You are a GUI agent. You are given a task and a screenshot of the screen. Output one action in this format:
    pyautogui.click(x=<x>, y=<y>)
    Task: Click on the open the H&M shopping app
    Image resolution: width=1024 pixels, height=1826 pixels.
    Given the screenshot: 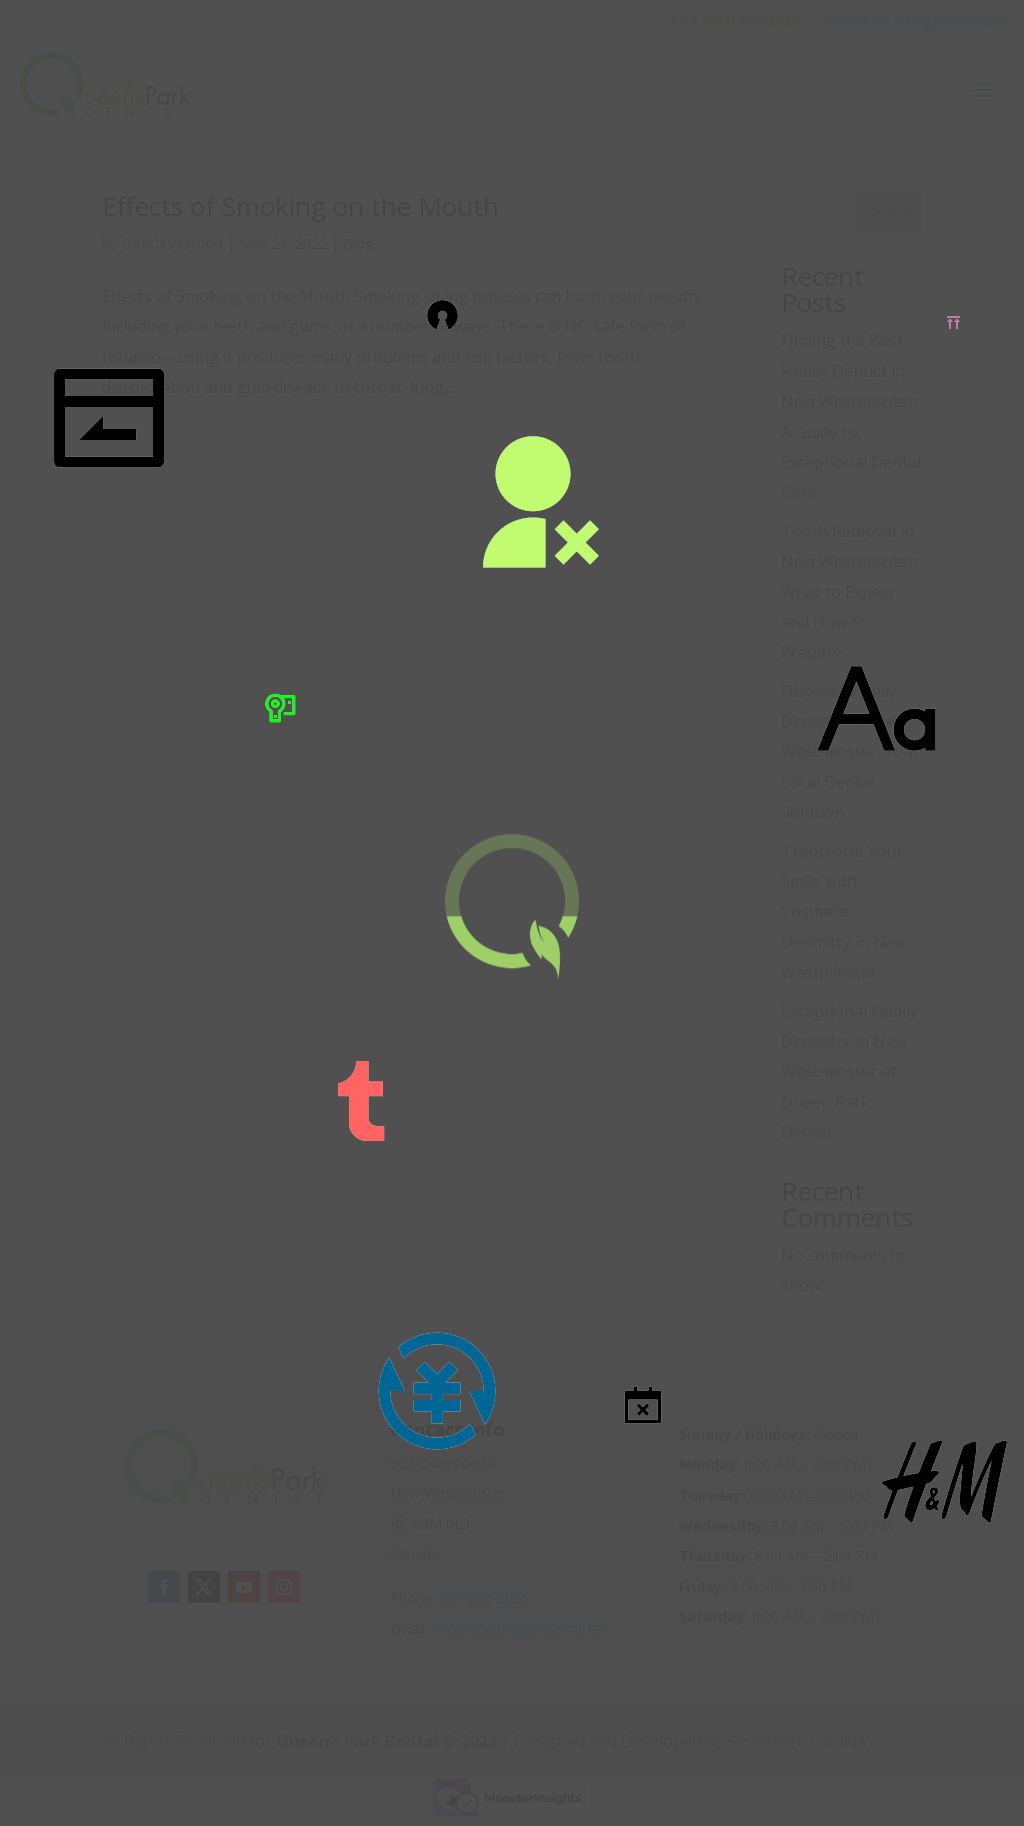 What is the action you would take?
    pyautogui.click(x=944, y=1481)
    